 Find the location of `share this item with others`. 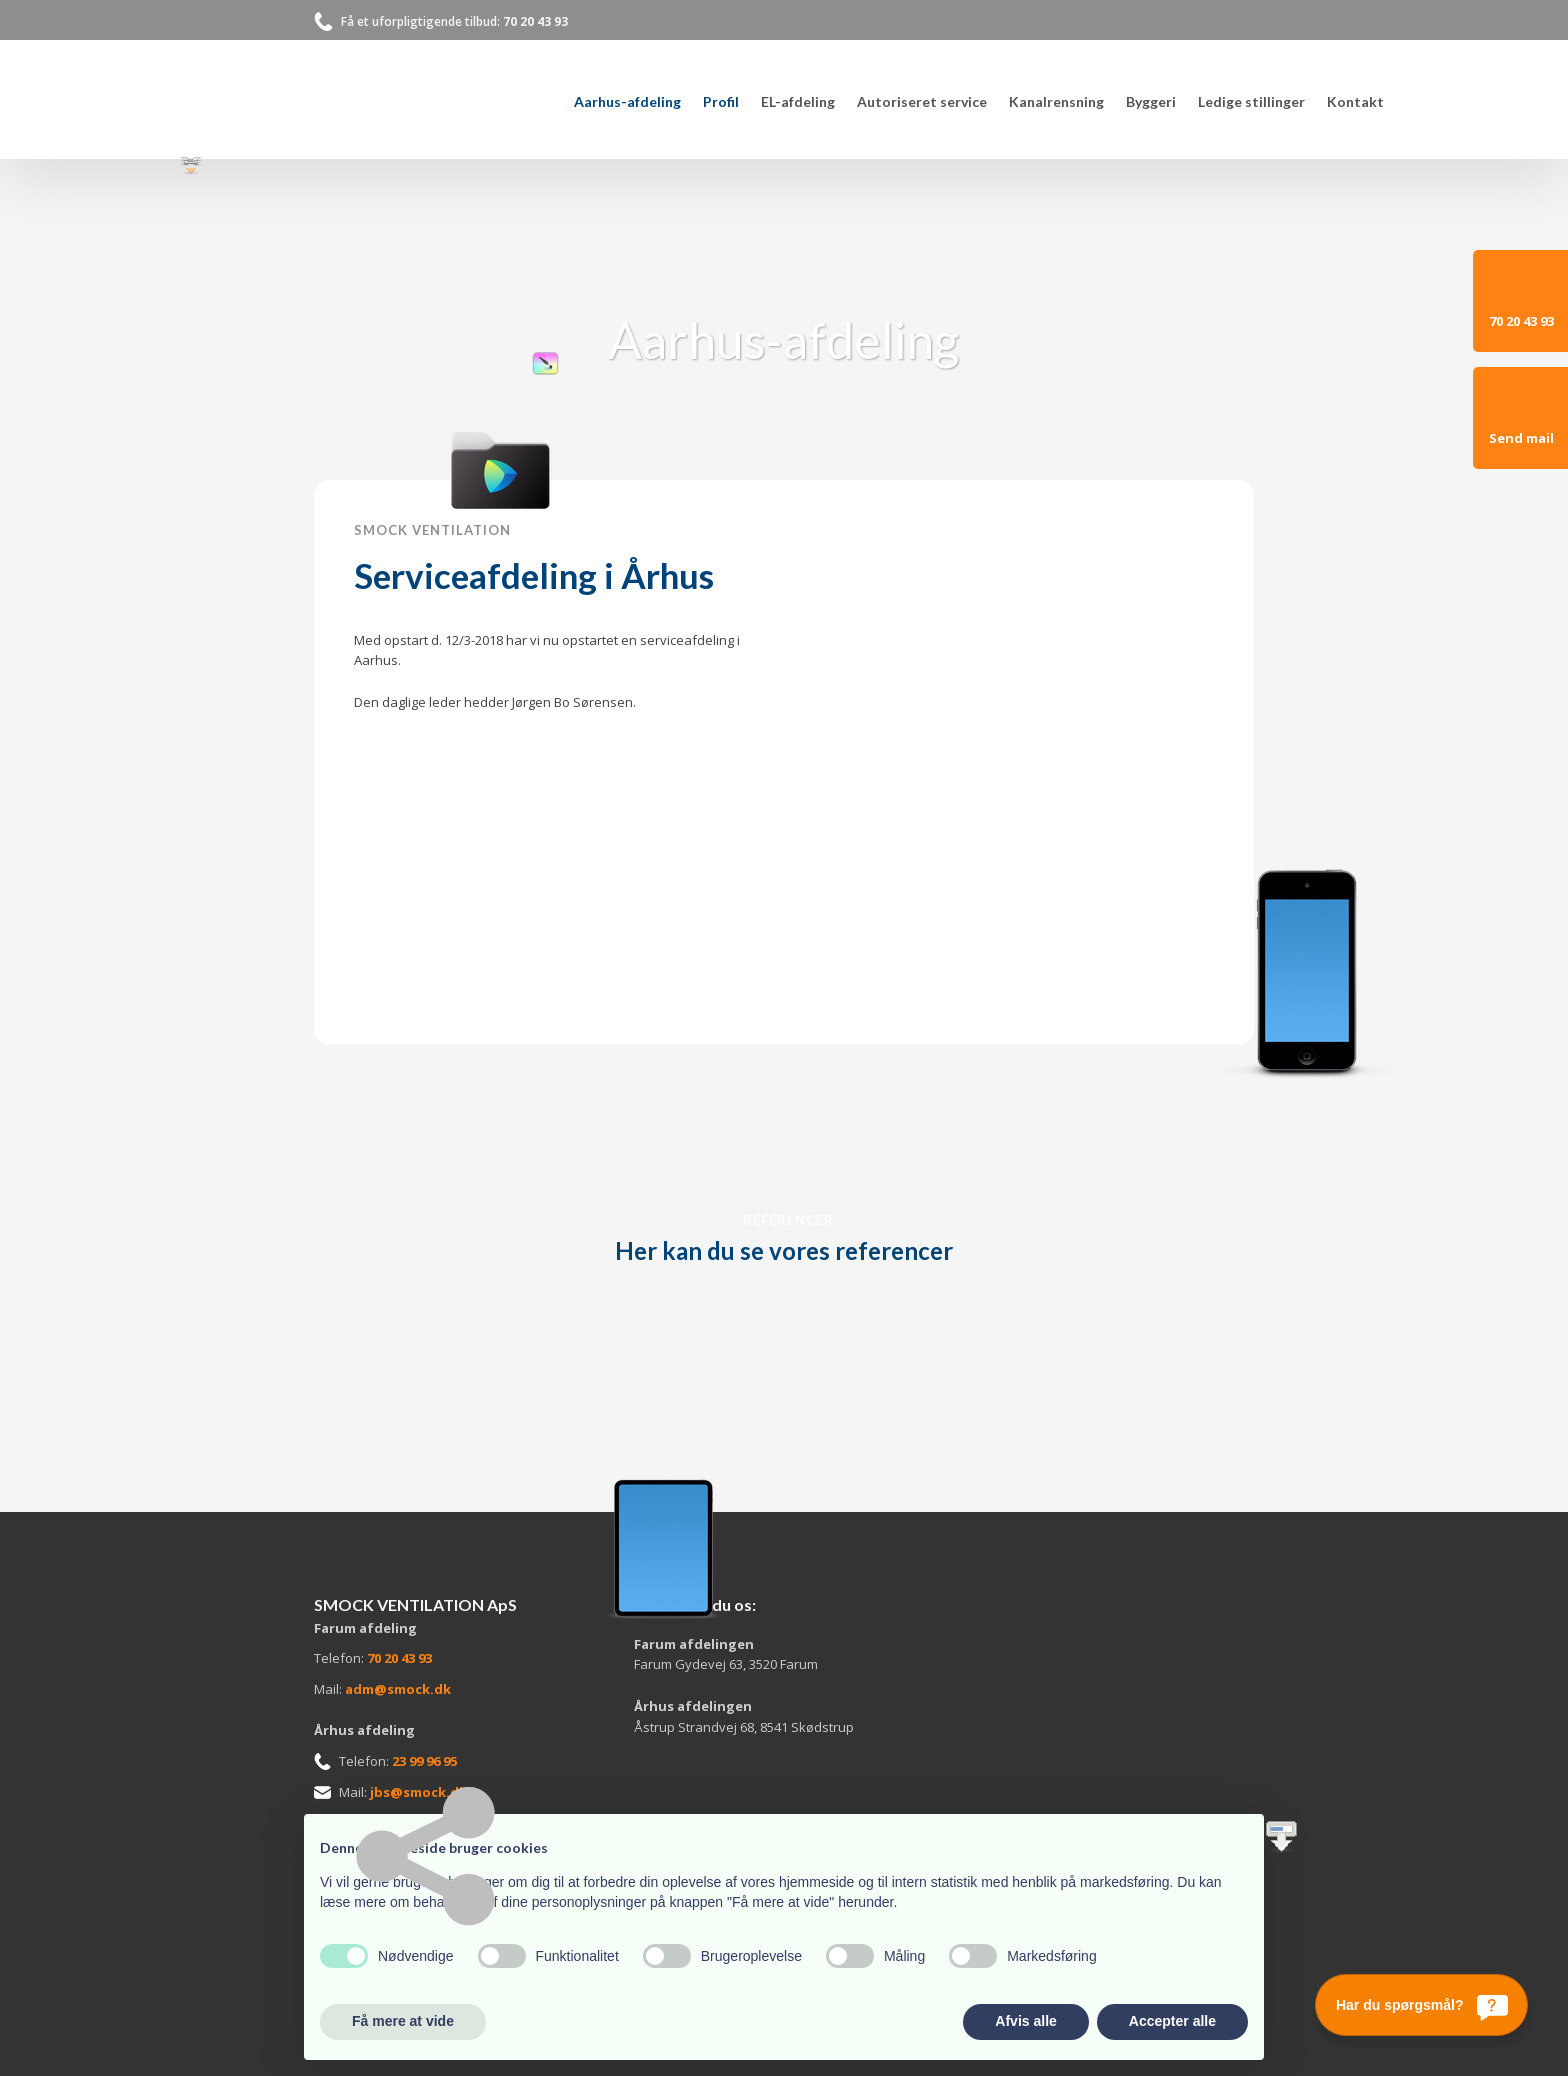

share this item with others is located at coordinates (425, 1856).